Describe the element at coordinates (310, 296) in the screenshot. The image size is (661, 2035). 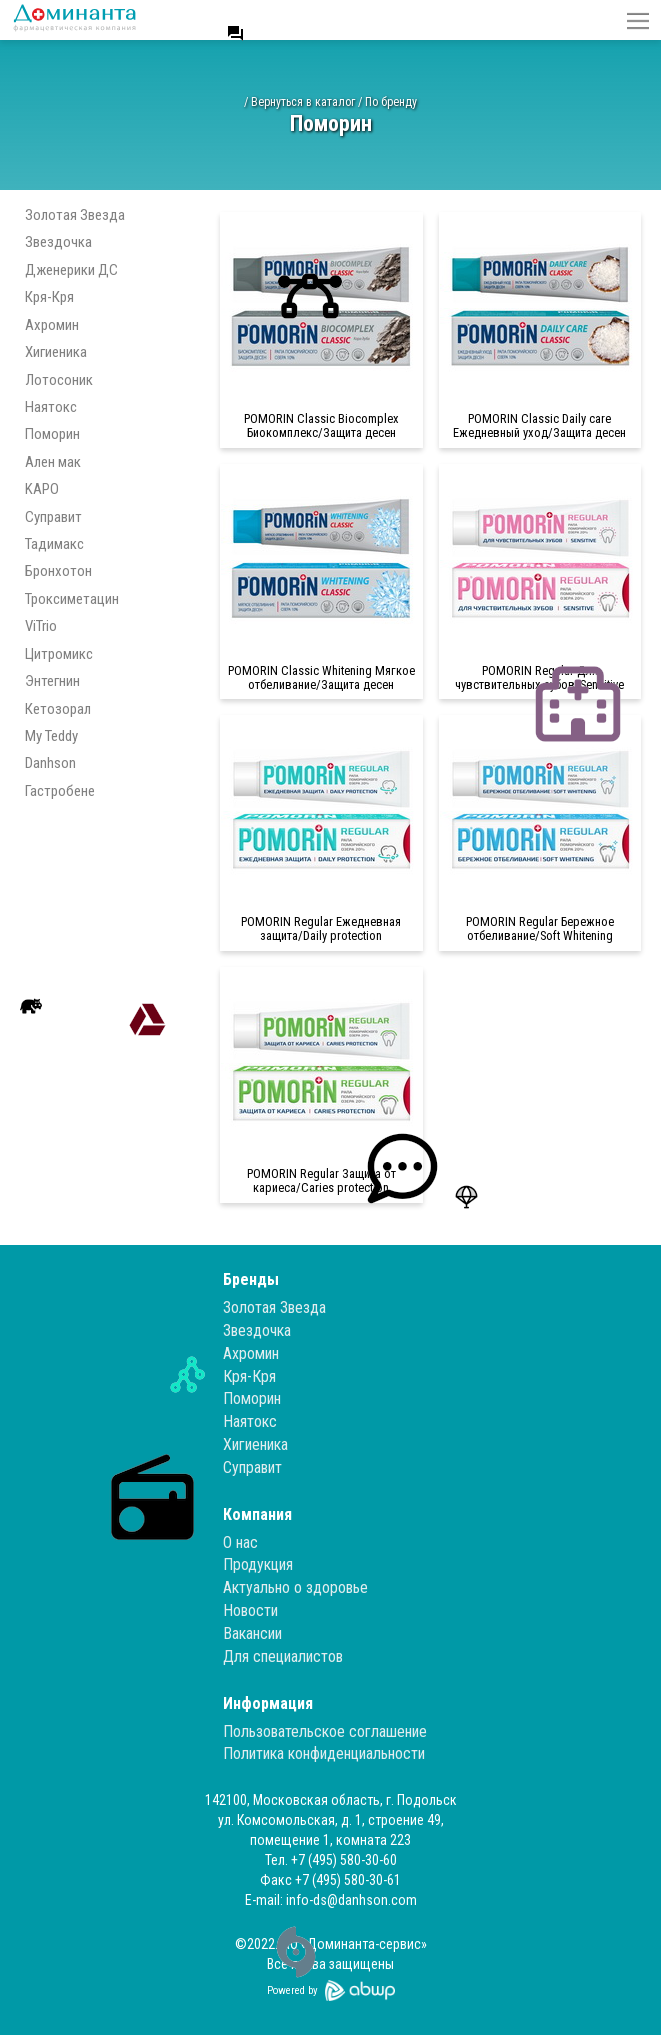
I see `edit vector path curves` at that location.